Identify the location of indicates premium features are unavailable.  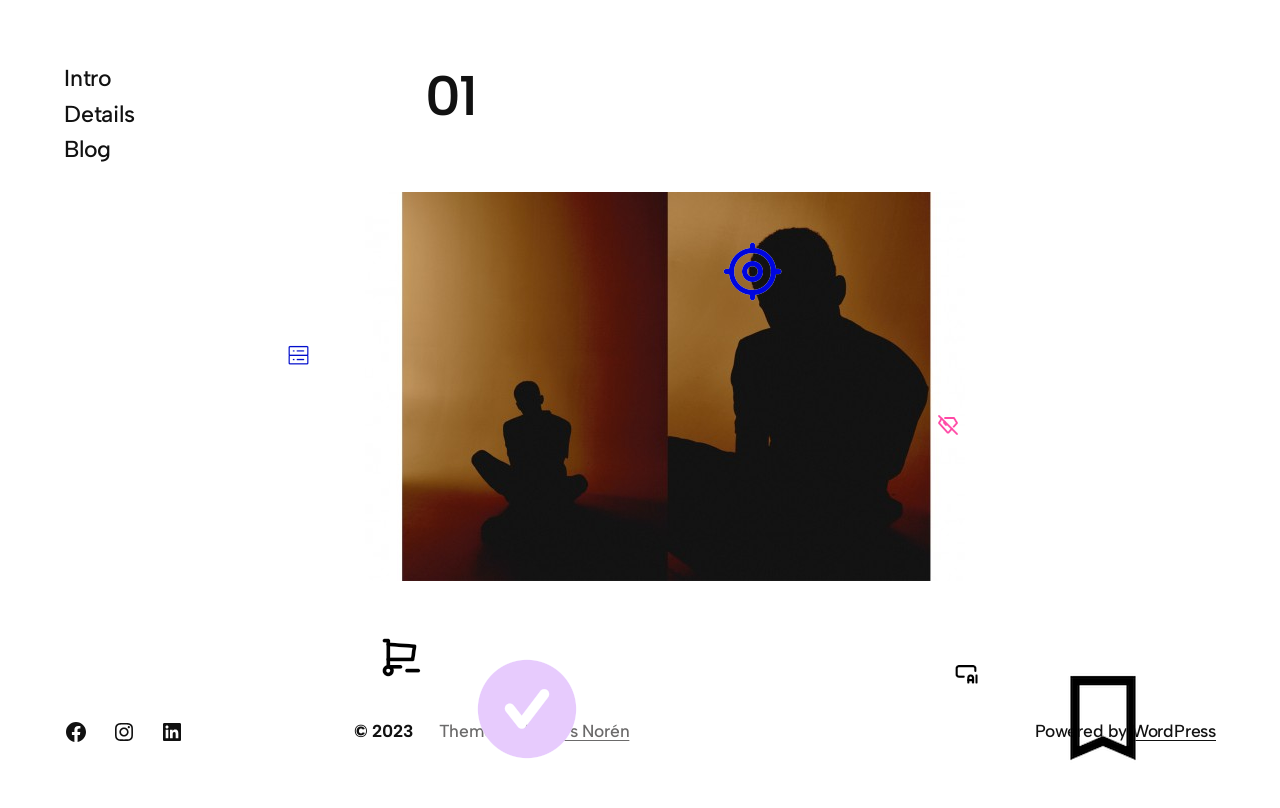
(948, 425).